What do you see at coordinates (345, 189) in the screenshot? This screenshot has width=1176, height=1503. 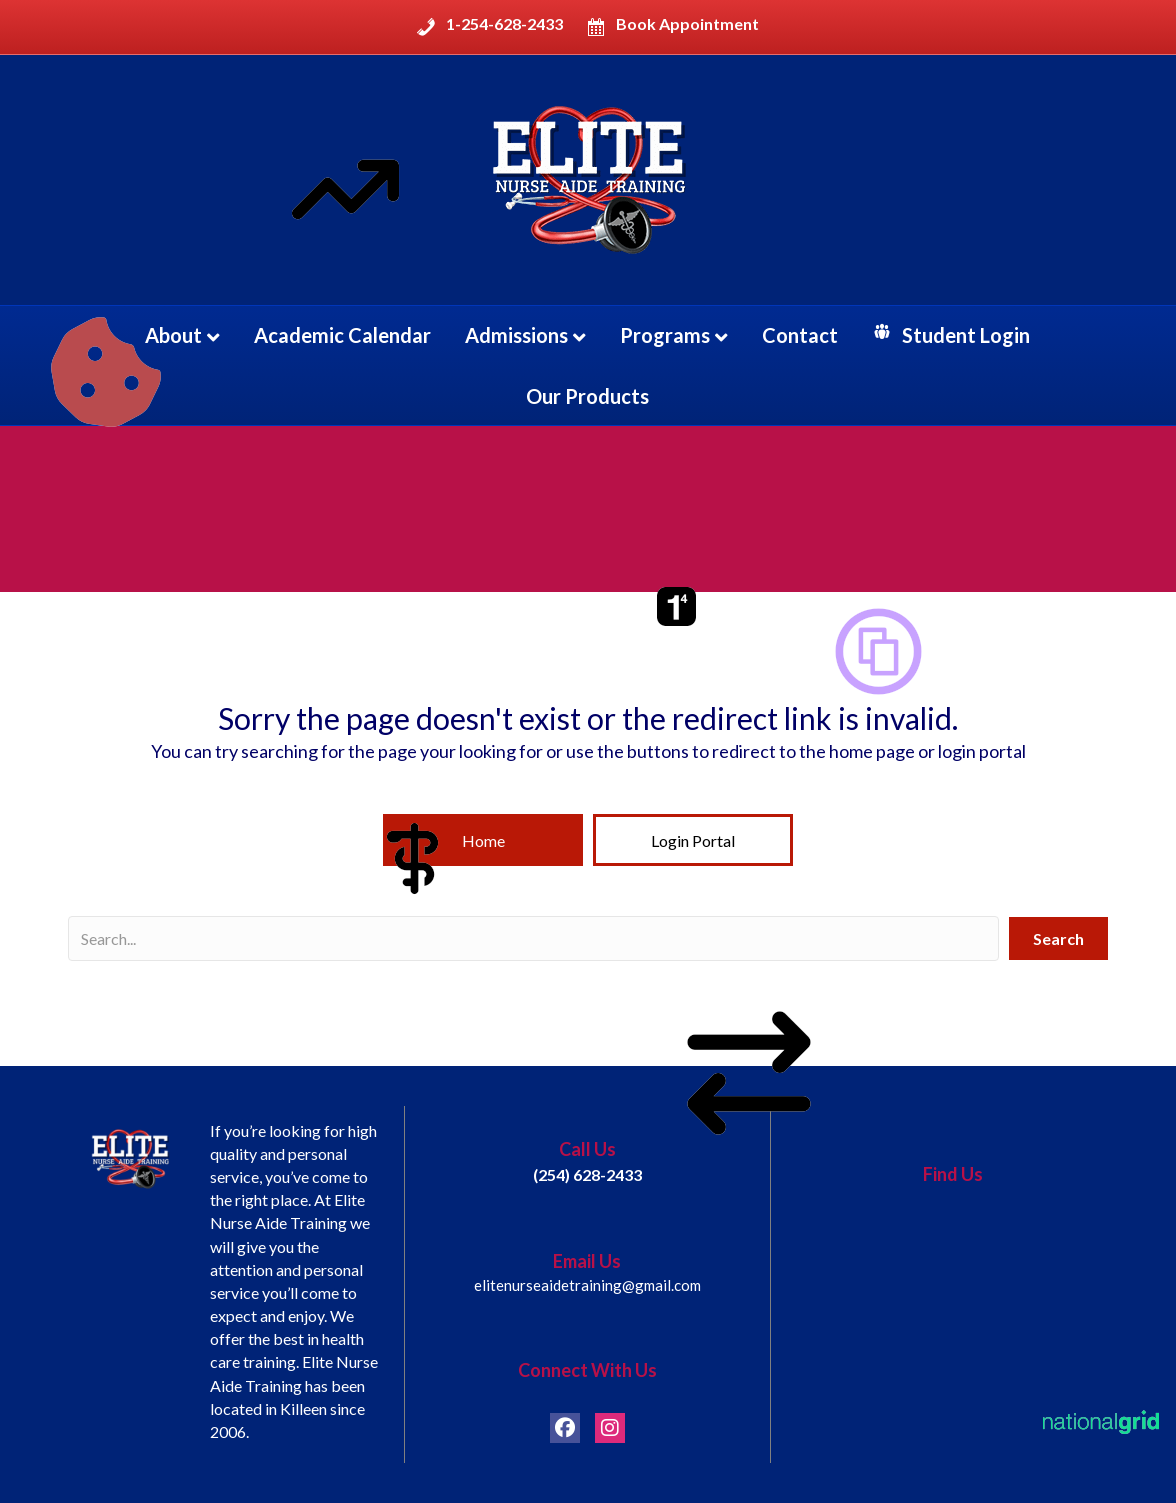 I see `view trending or popular content` at bounding box center [345, 189].